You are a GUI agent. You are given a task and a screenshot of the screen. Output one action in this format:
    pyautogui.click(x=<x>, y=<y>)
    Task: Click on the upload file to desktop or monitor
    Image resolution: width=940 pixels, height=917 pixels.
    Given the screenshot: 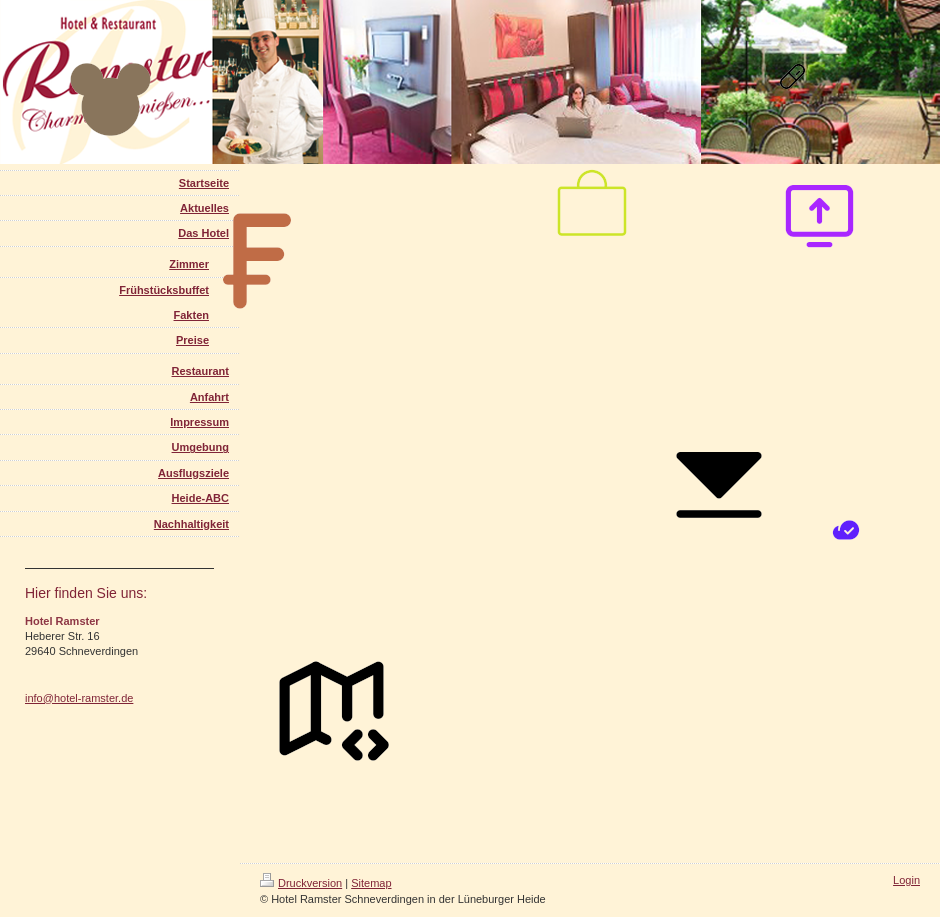 What is the action you would take?
    pyautogui.click(x=819, y=213)
    